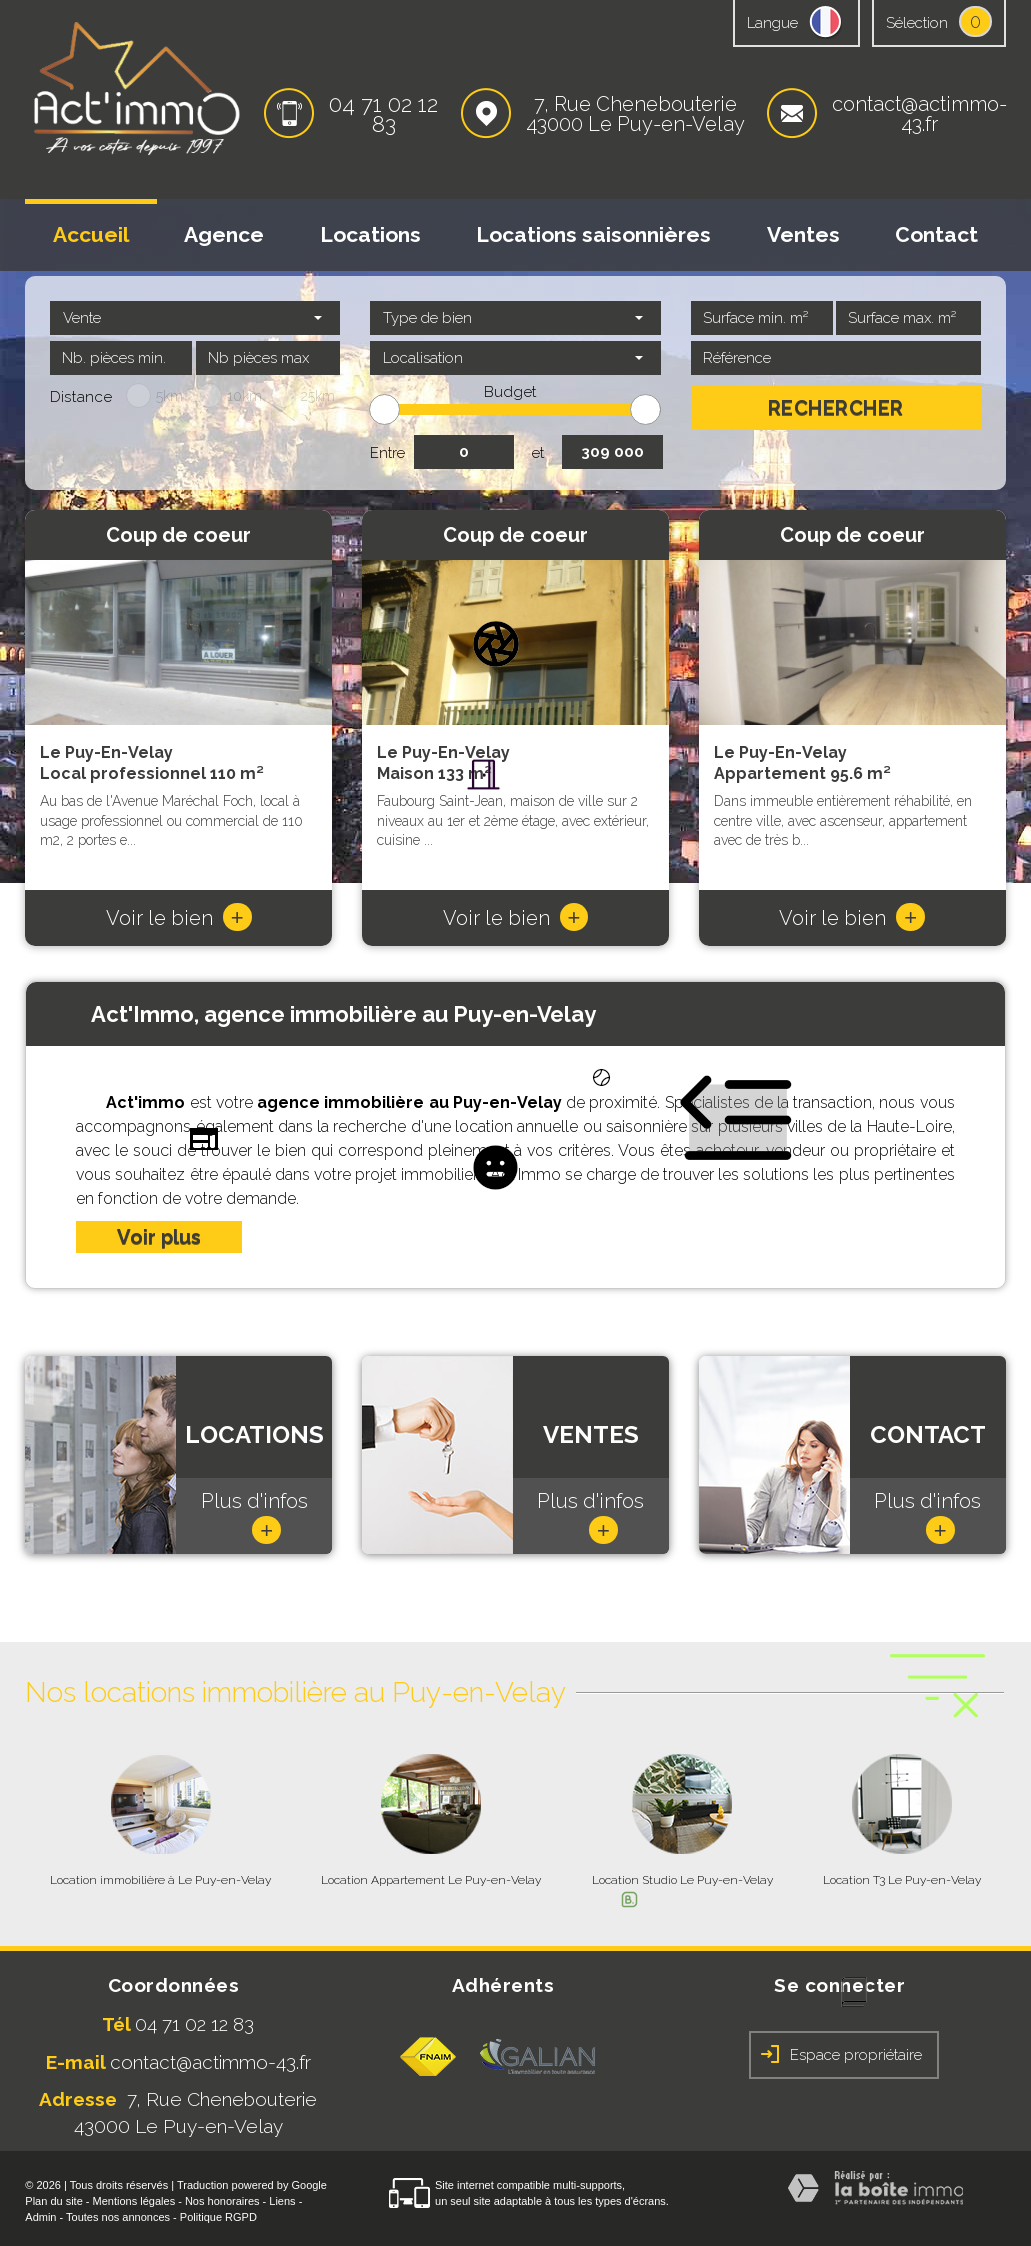 This screenshot has width=1031, height=2246. Describe the element at coordinates (496, 644) in the screenshot. I see `adjust camera aperture settings` at that location.